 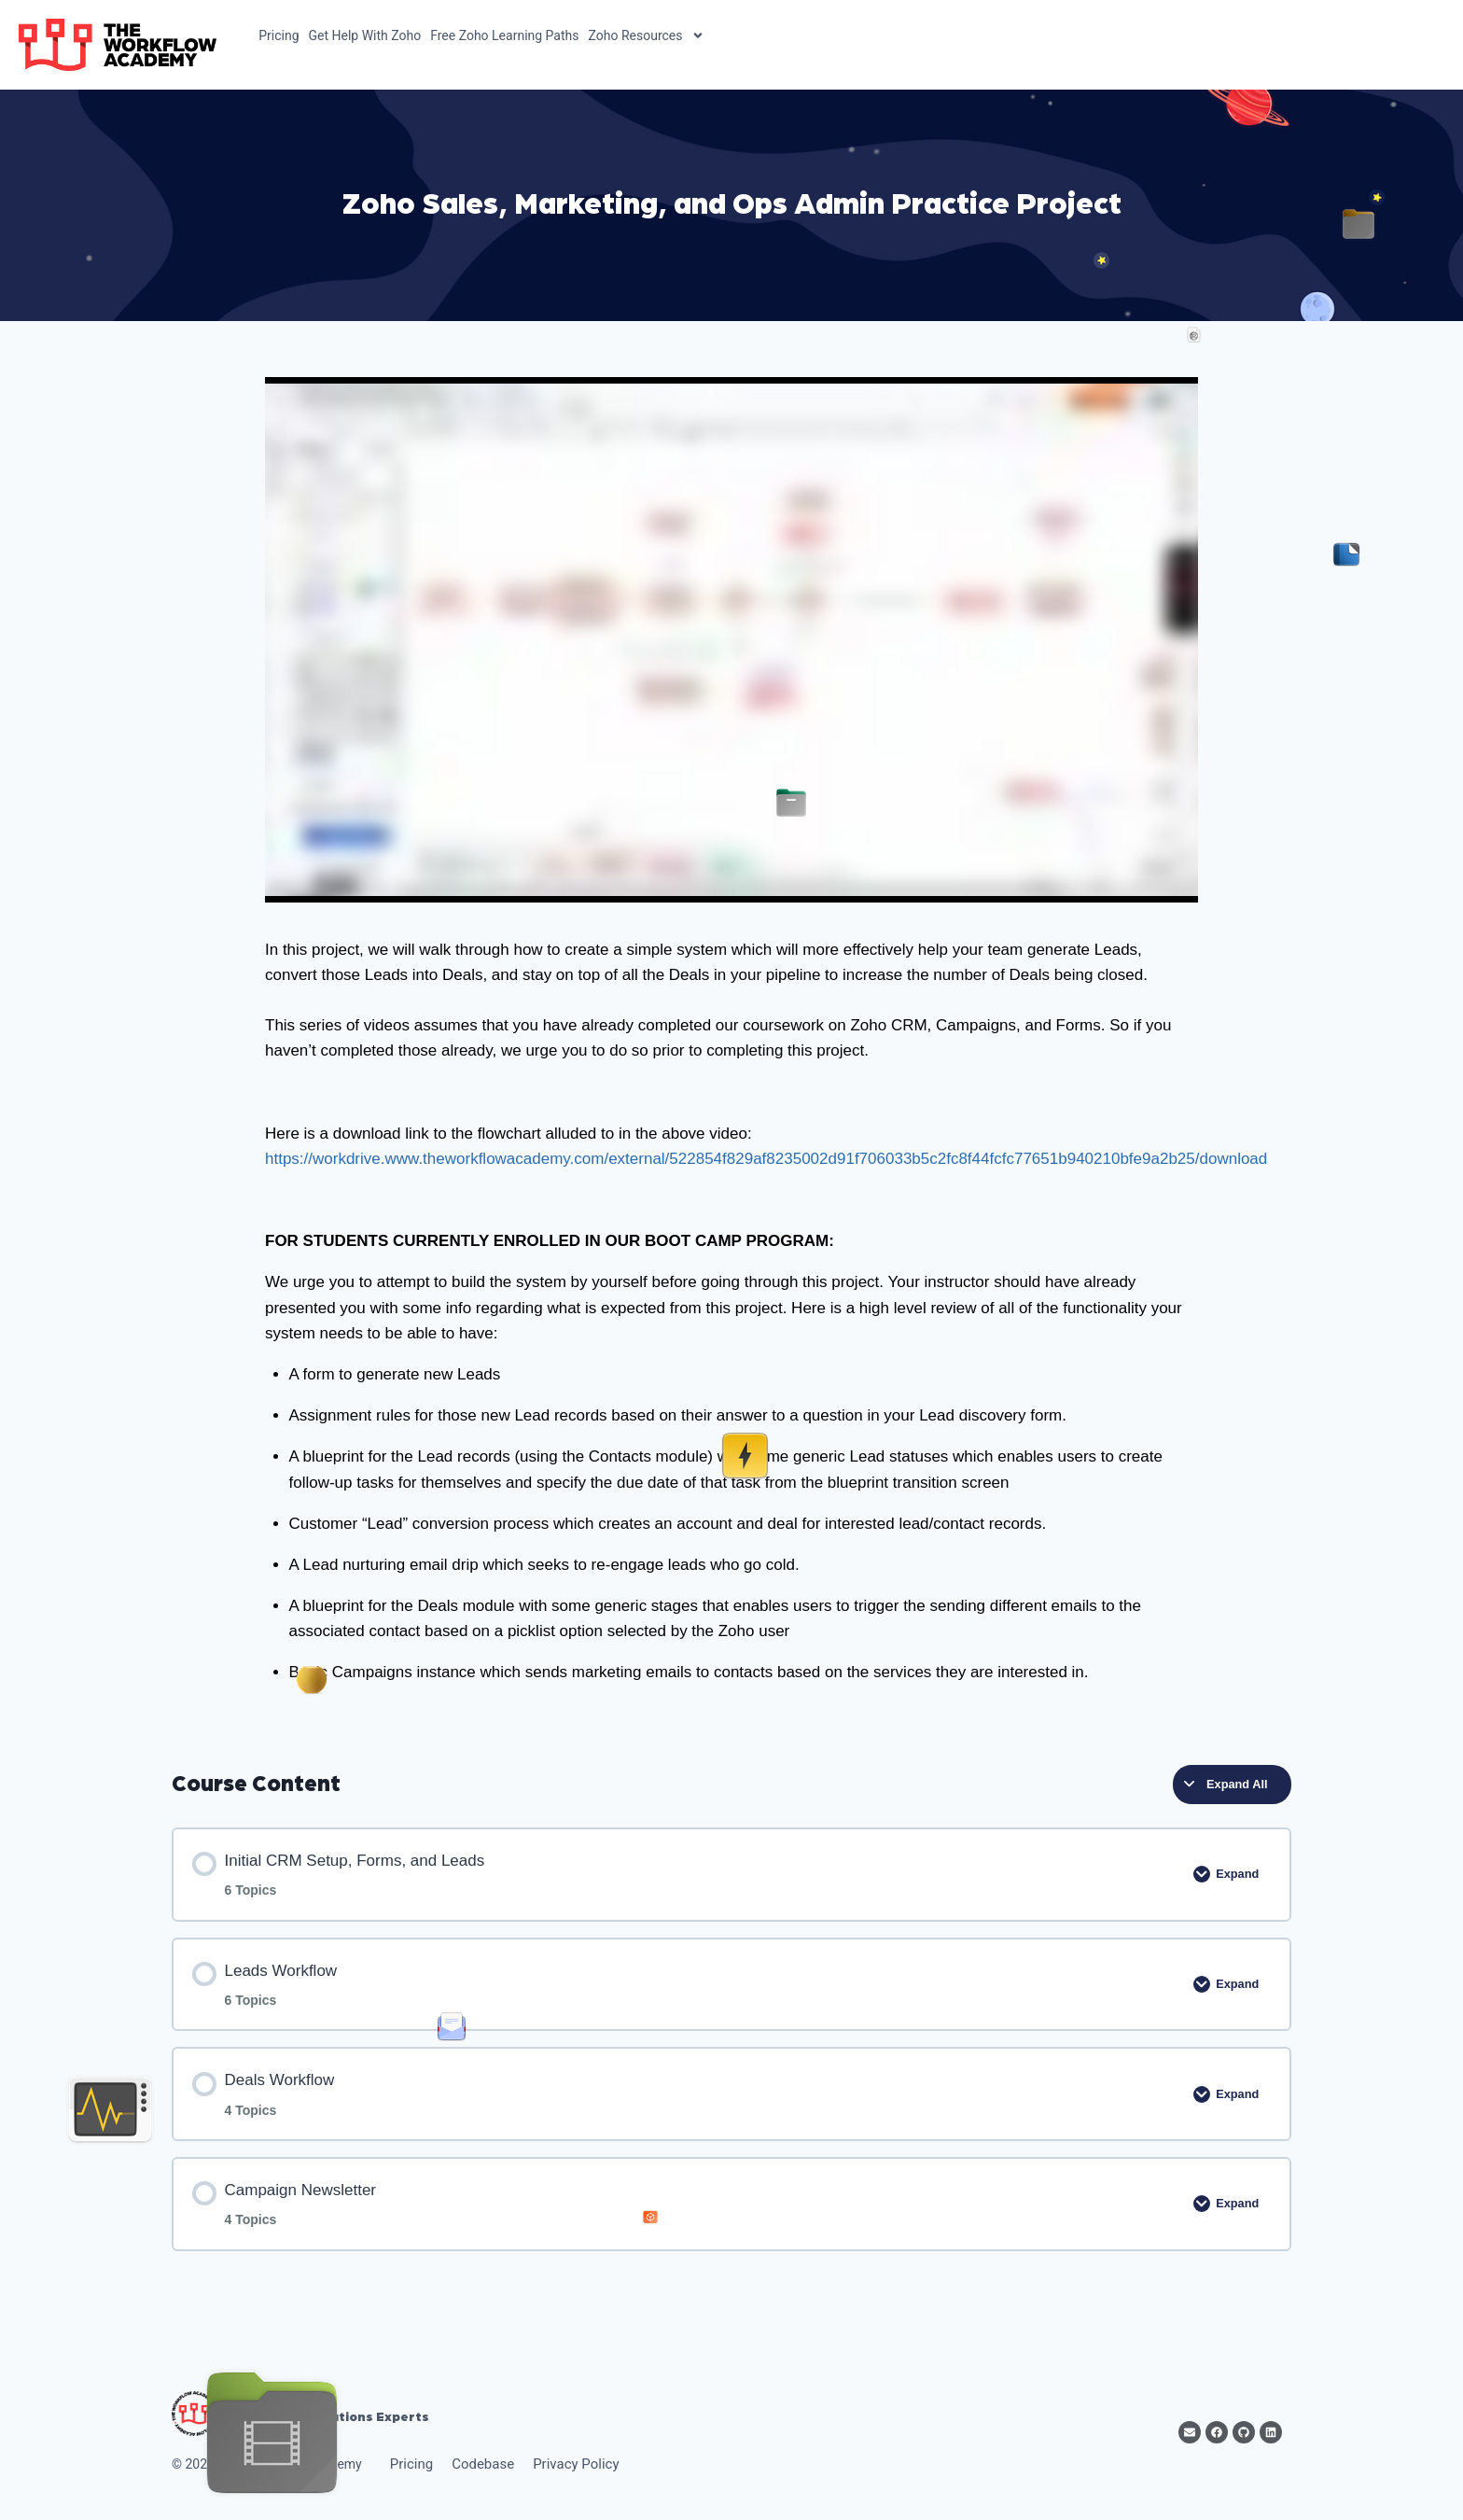 I want to click on access power and battery settings, so click(x=745, y=1455).